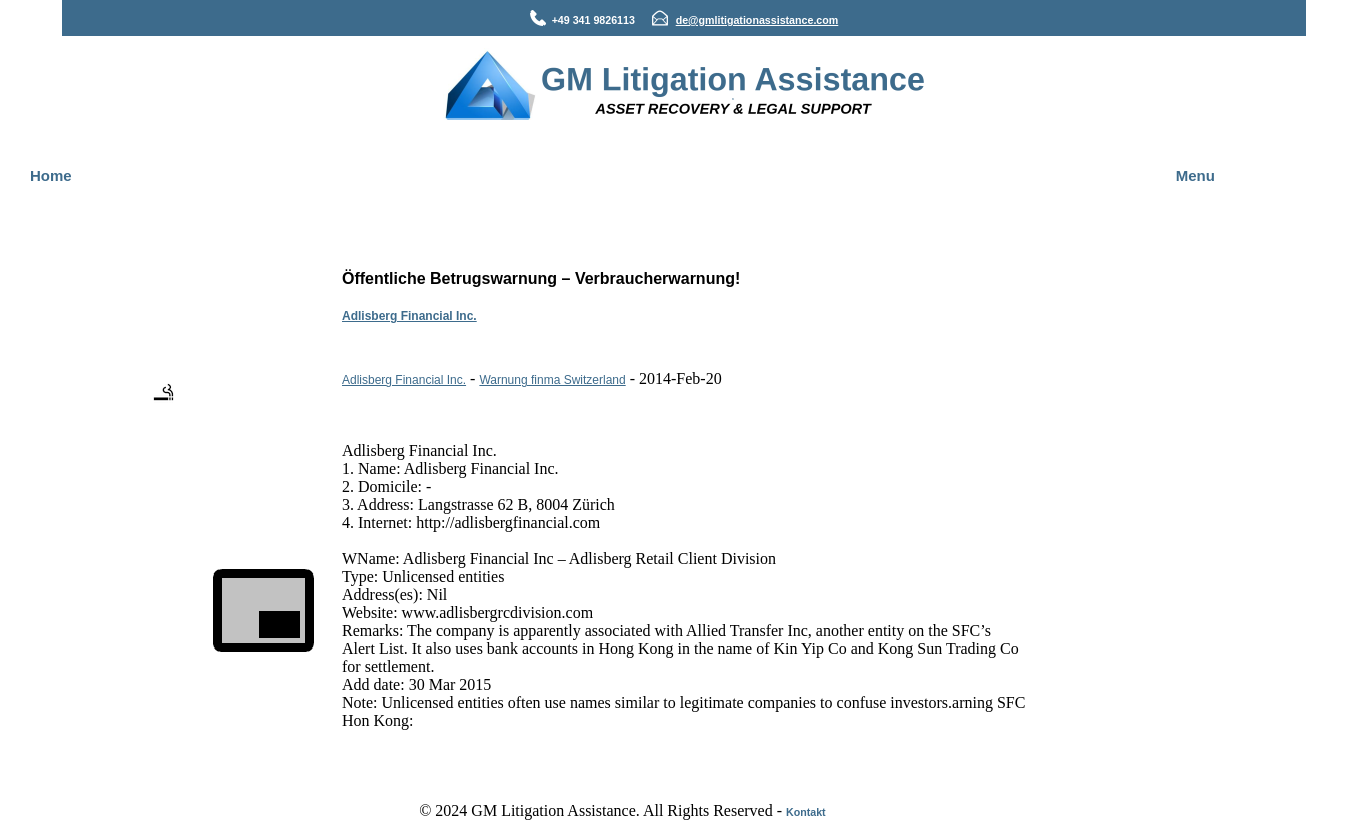 The height and width of the screenshot is (838, 1368). What do you see at coordinates (263, 610) in the screenshot?
I see `add branding or watermark to content` at bounding box center [263, 610].